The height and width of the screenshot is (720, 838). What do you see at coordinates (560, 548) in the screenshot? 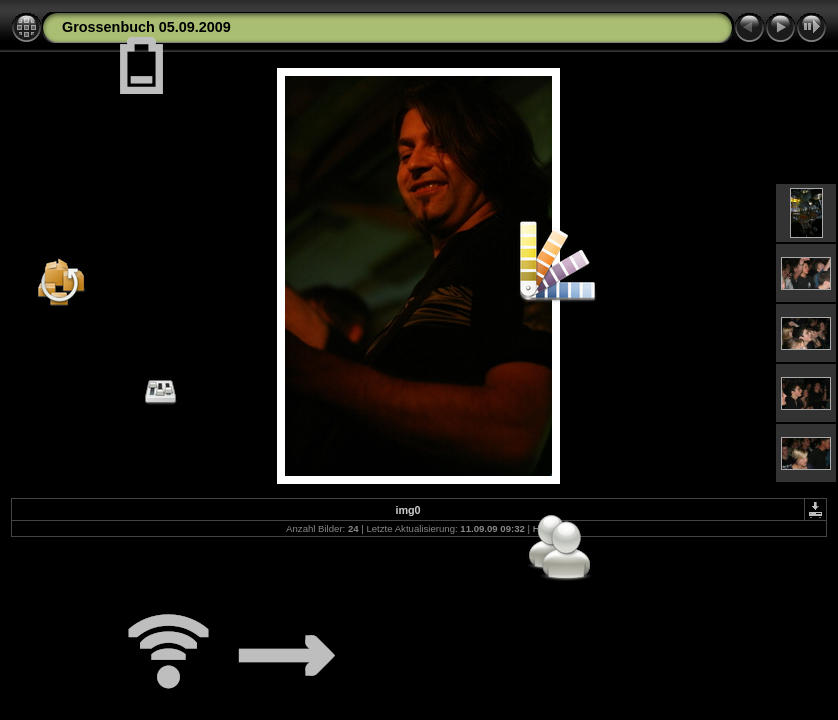
I see `manage user accounts on this system` at bounding box center [560, 548].